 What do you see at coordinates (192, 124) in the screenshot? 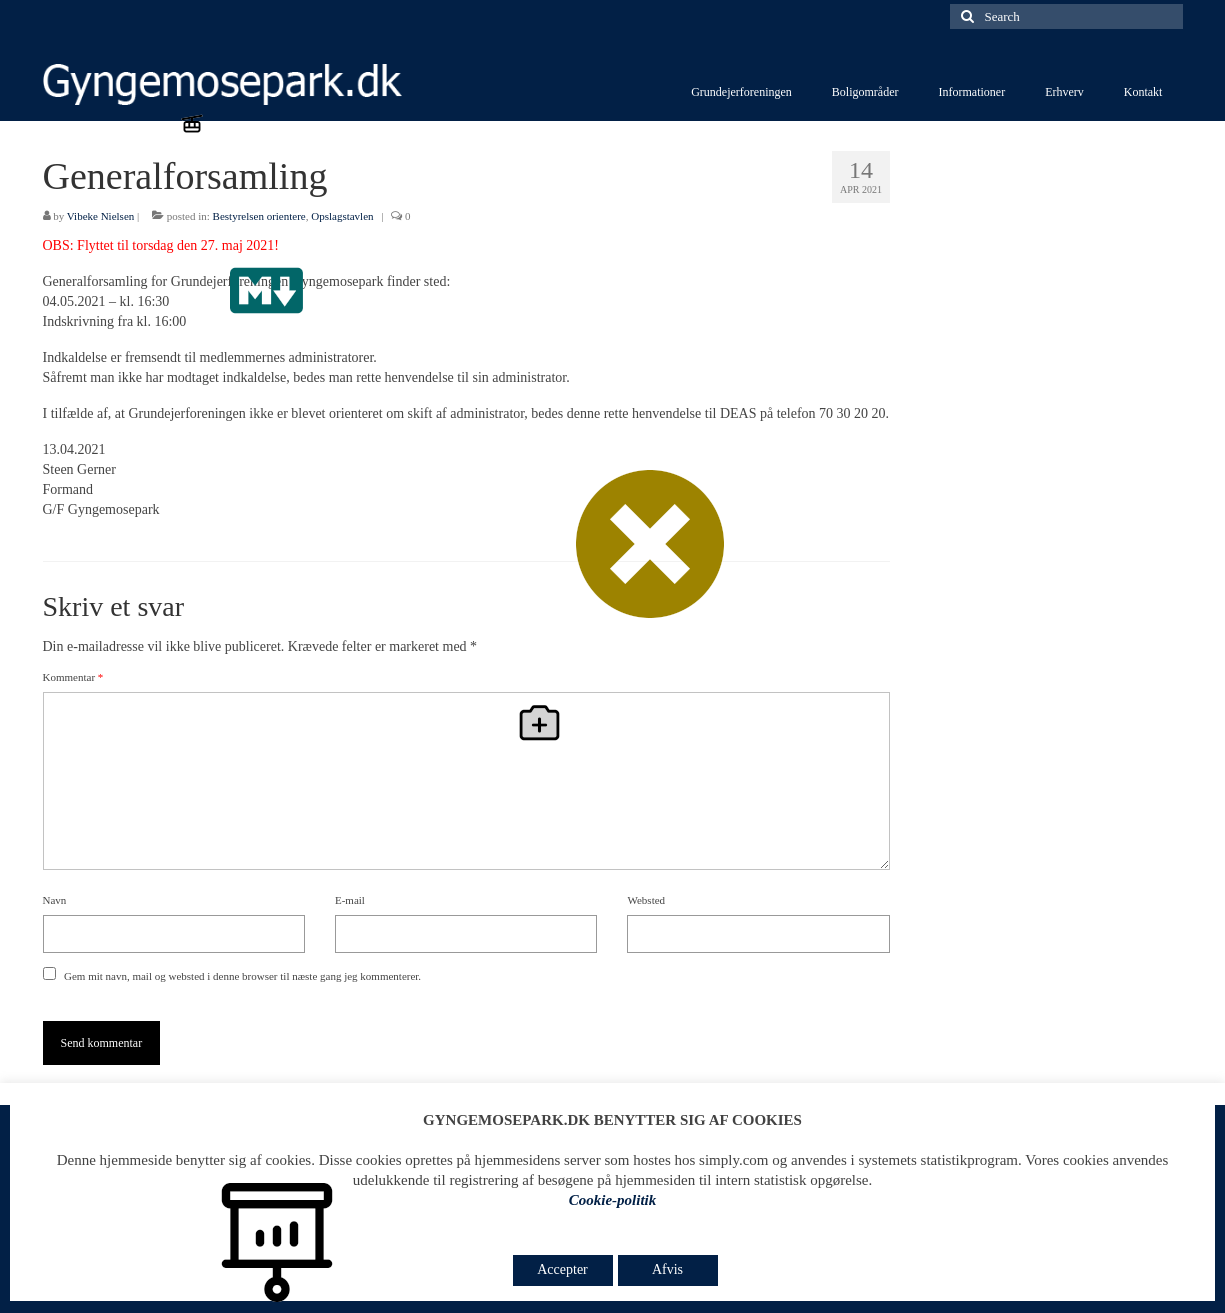
I see `access cable car or aerial tramway transit options` at bounding box center [192, 124].